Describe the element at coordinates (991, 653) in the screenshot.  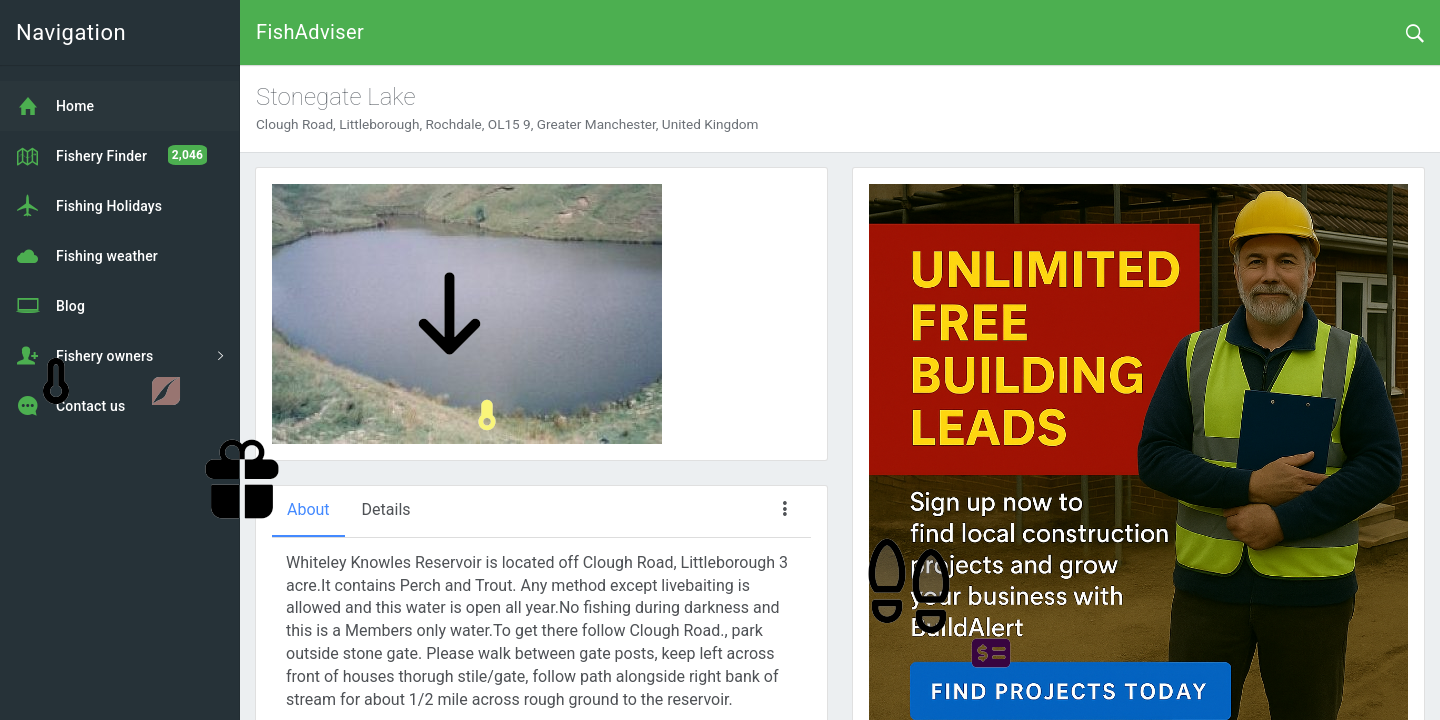
I see `view payment or check details` at that location.